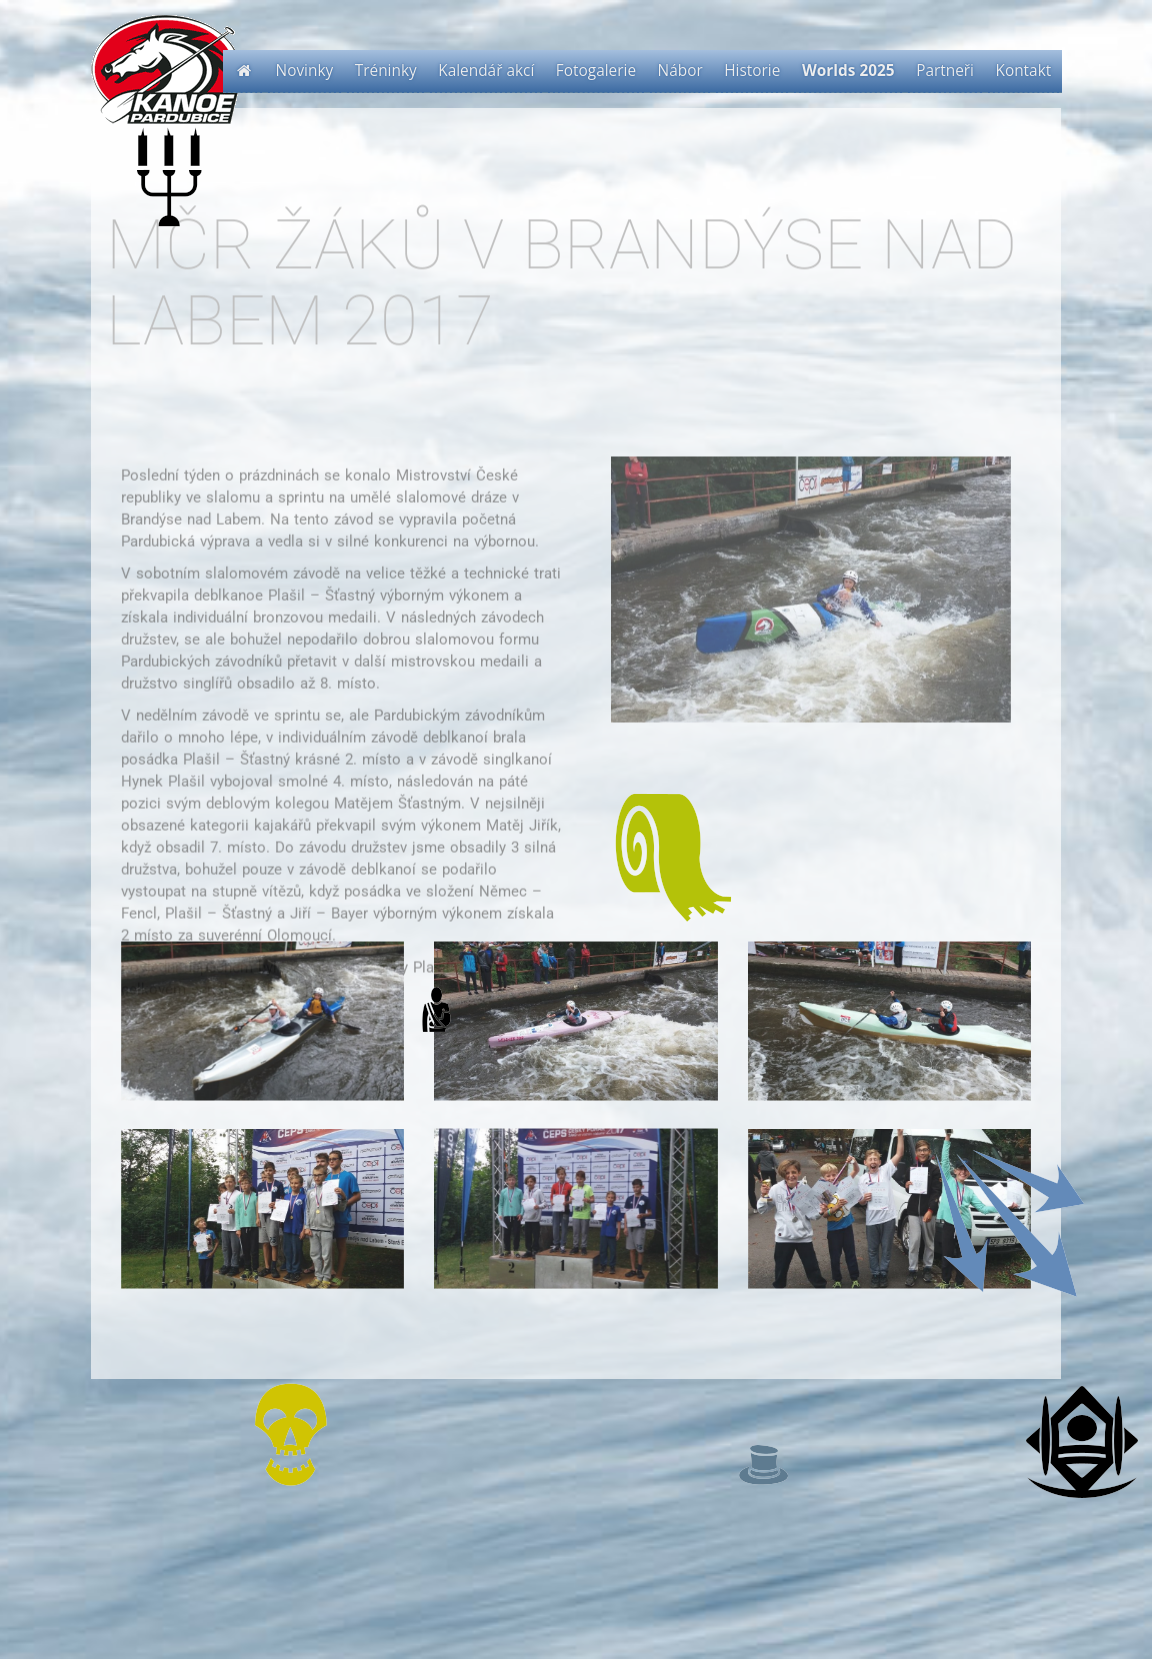  I want to click on unlit candelabra indicating inactive or disabled lighting, so click(169, 177).